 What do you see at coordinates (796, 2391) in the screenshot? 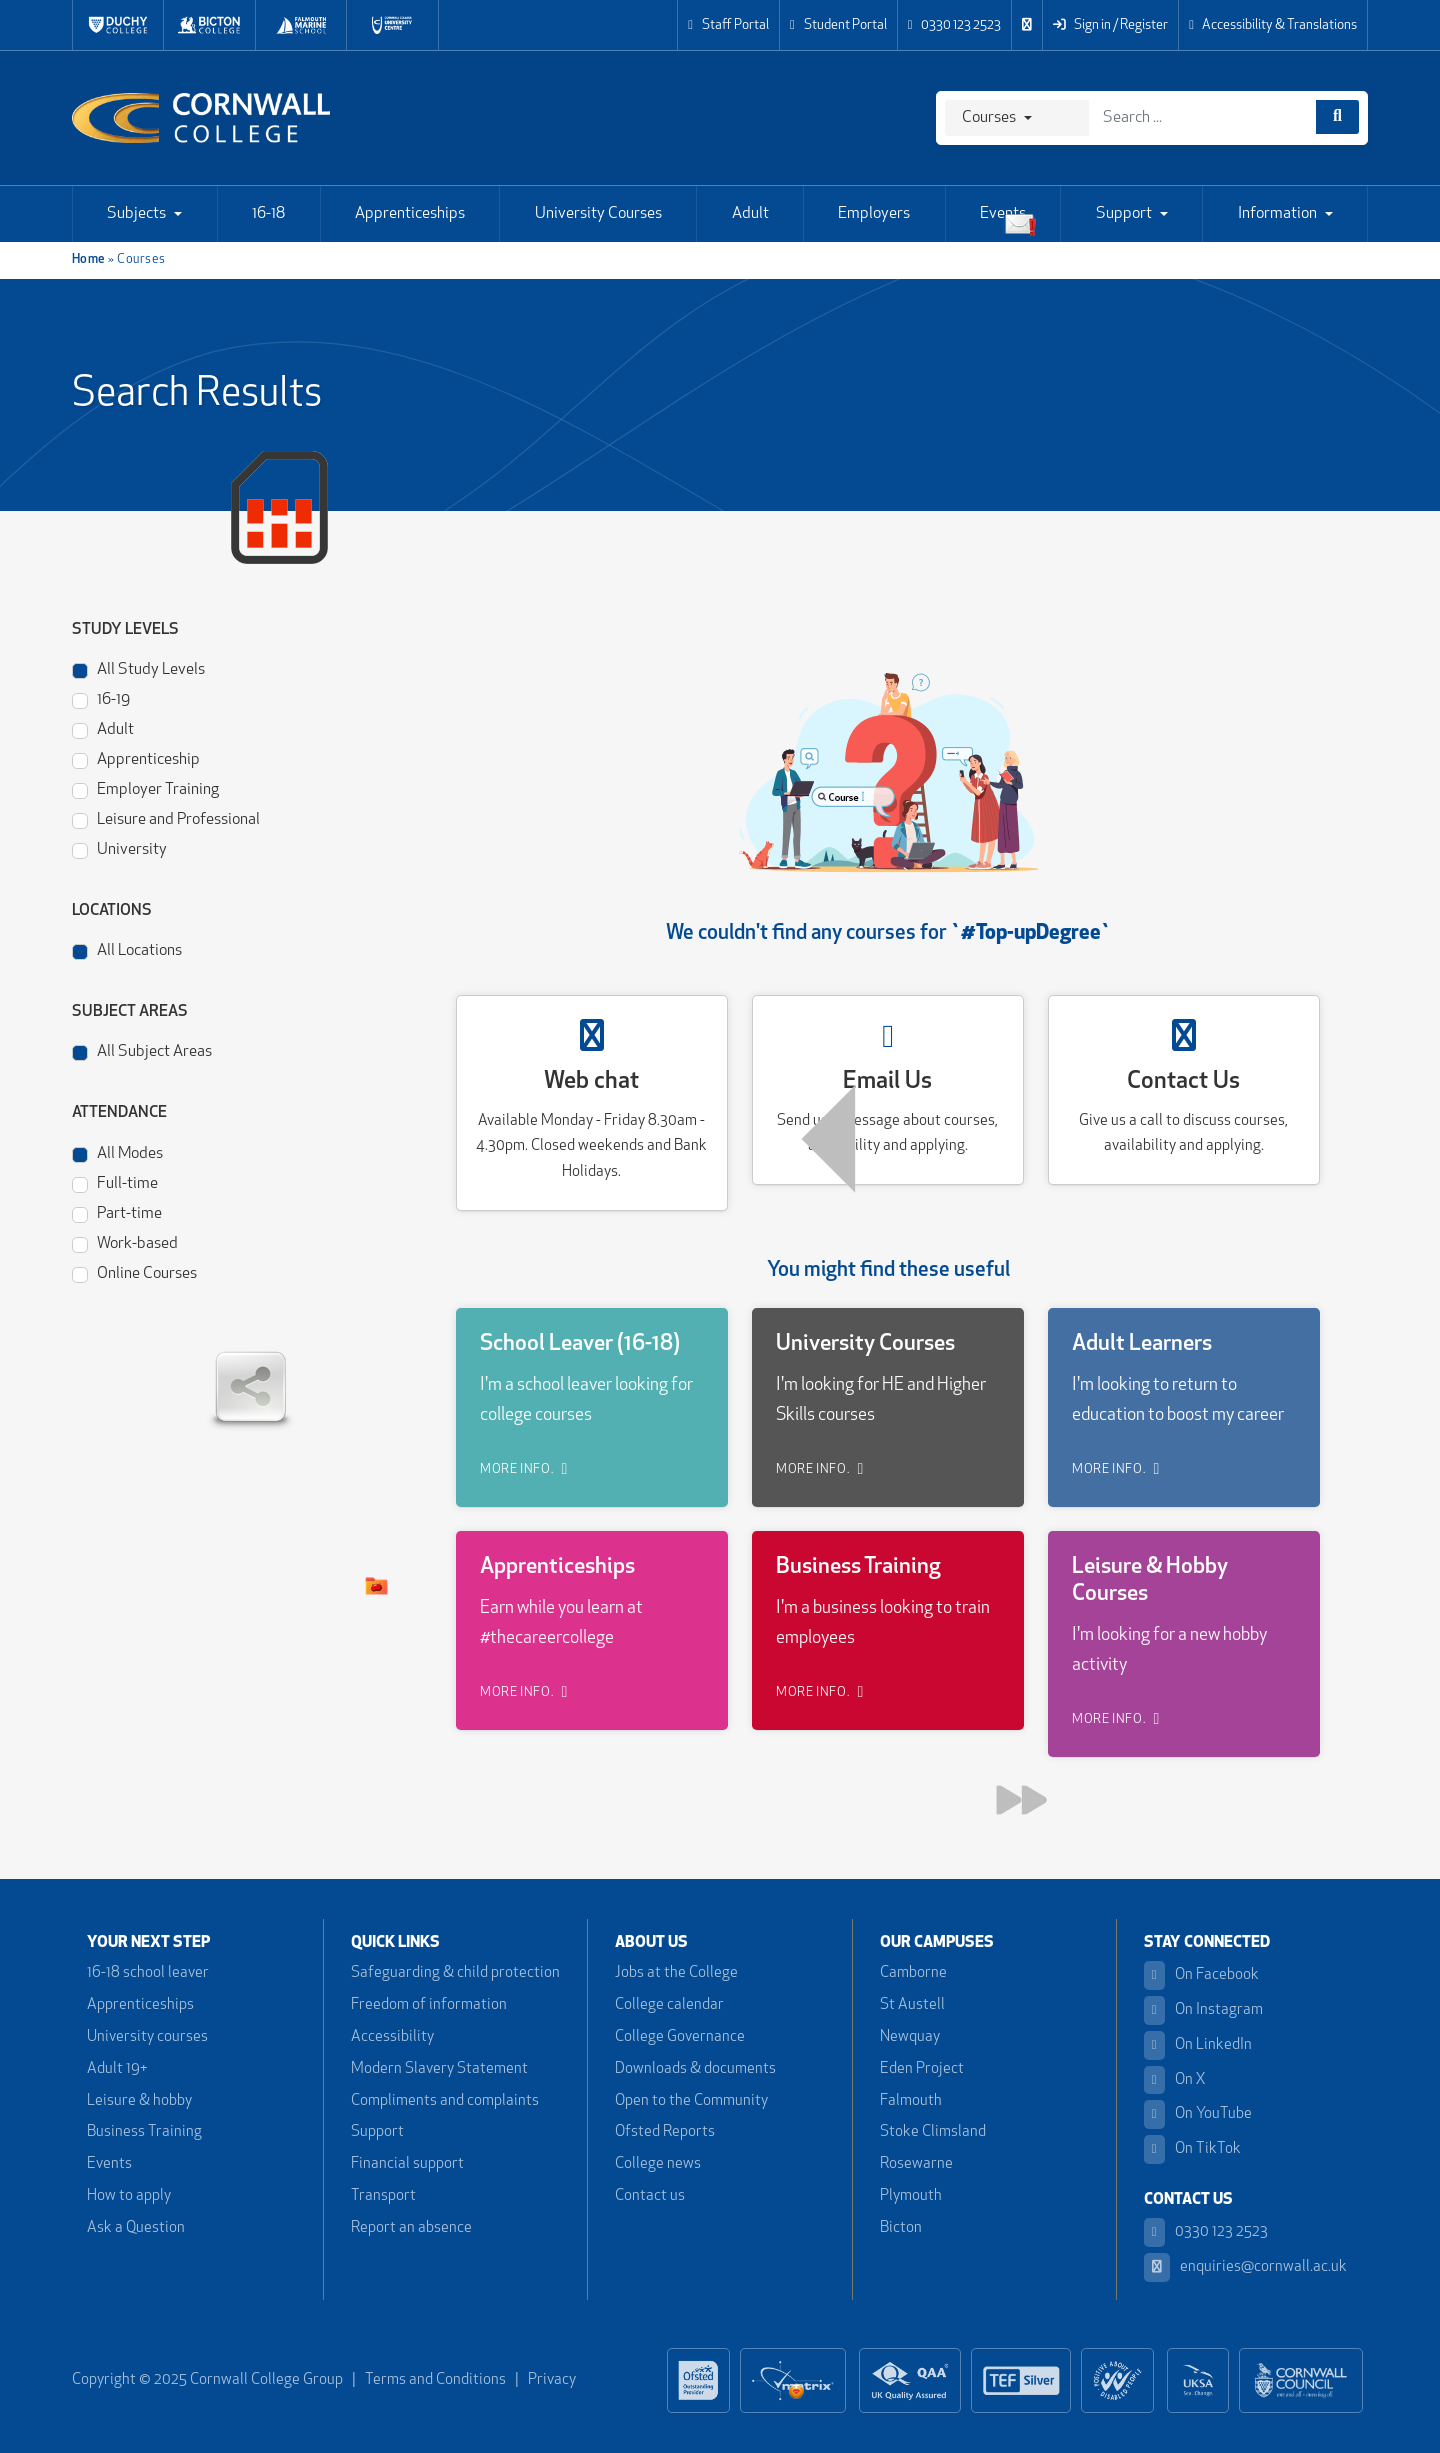
I see `send a kiss emoji in chat` at bounding box center [796, 2391].